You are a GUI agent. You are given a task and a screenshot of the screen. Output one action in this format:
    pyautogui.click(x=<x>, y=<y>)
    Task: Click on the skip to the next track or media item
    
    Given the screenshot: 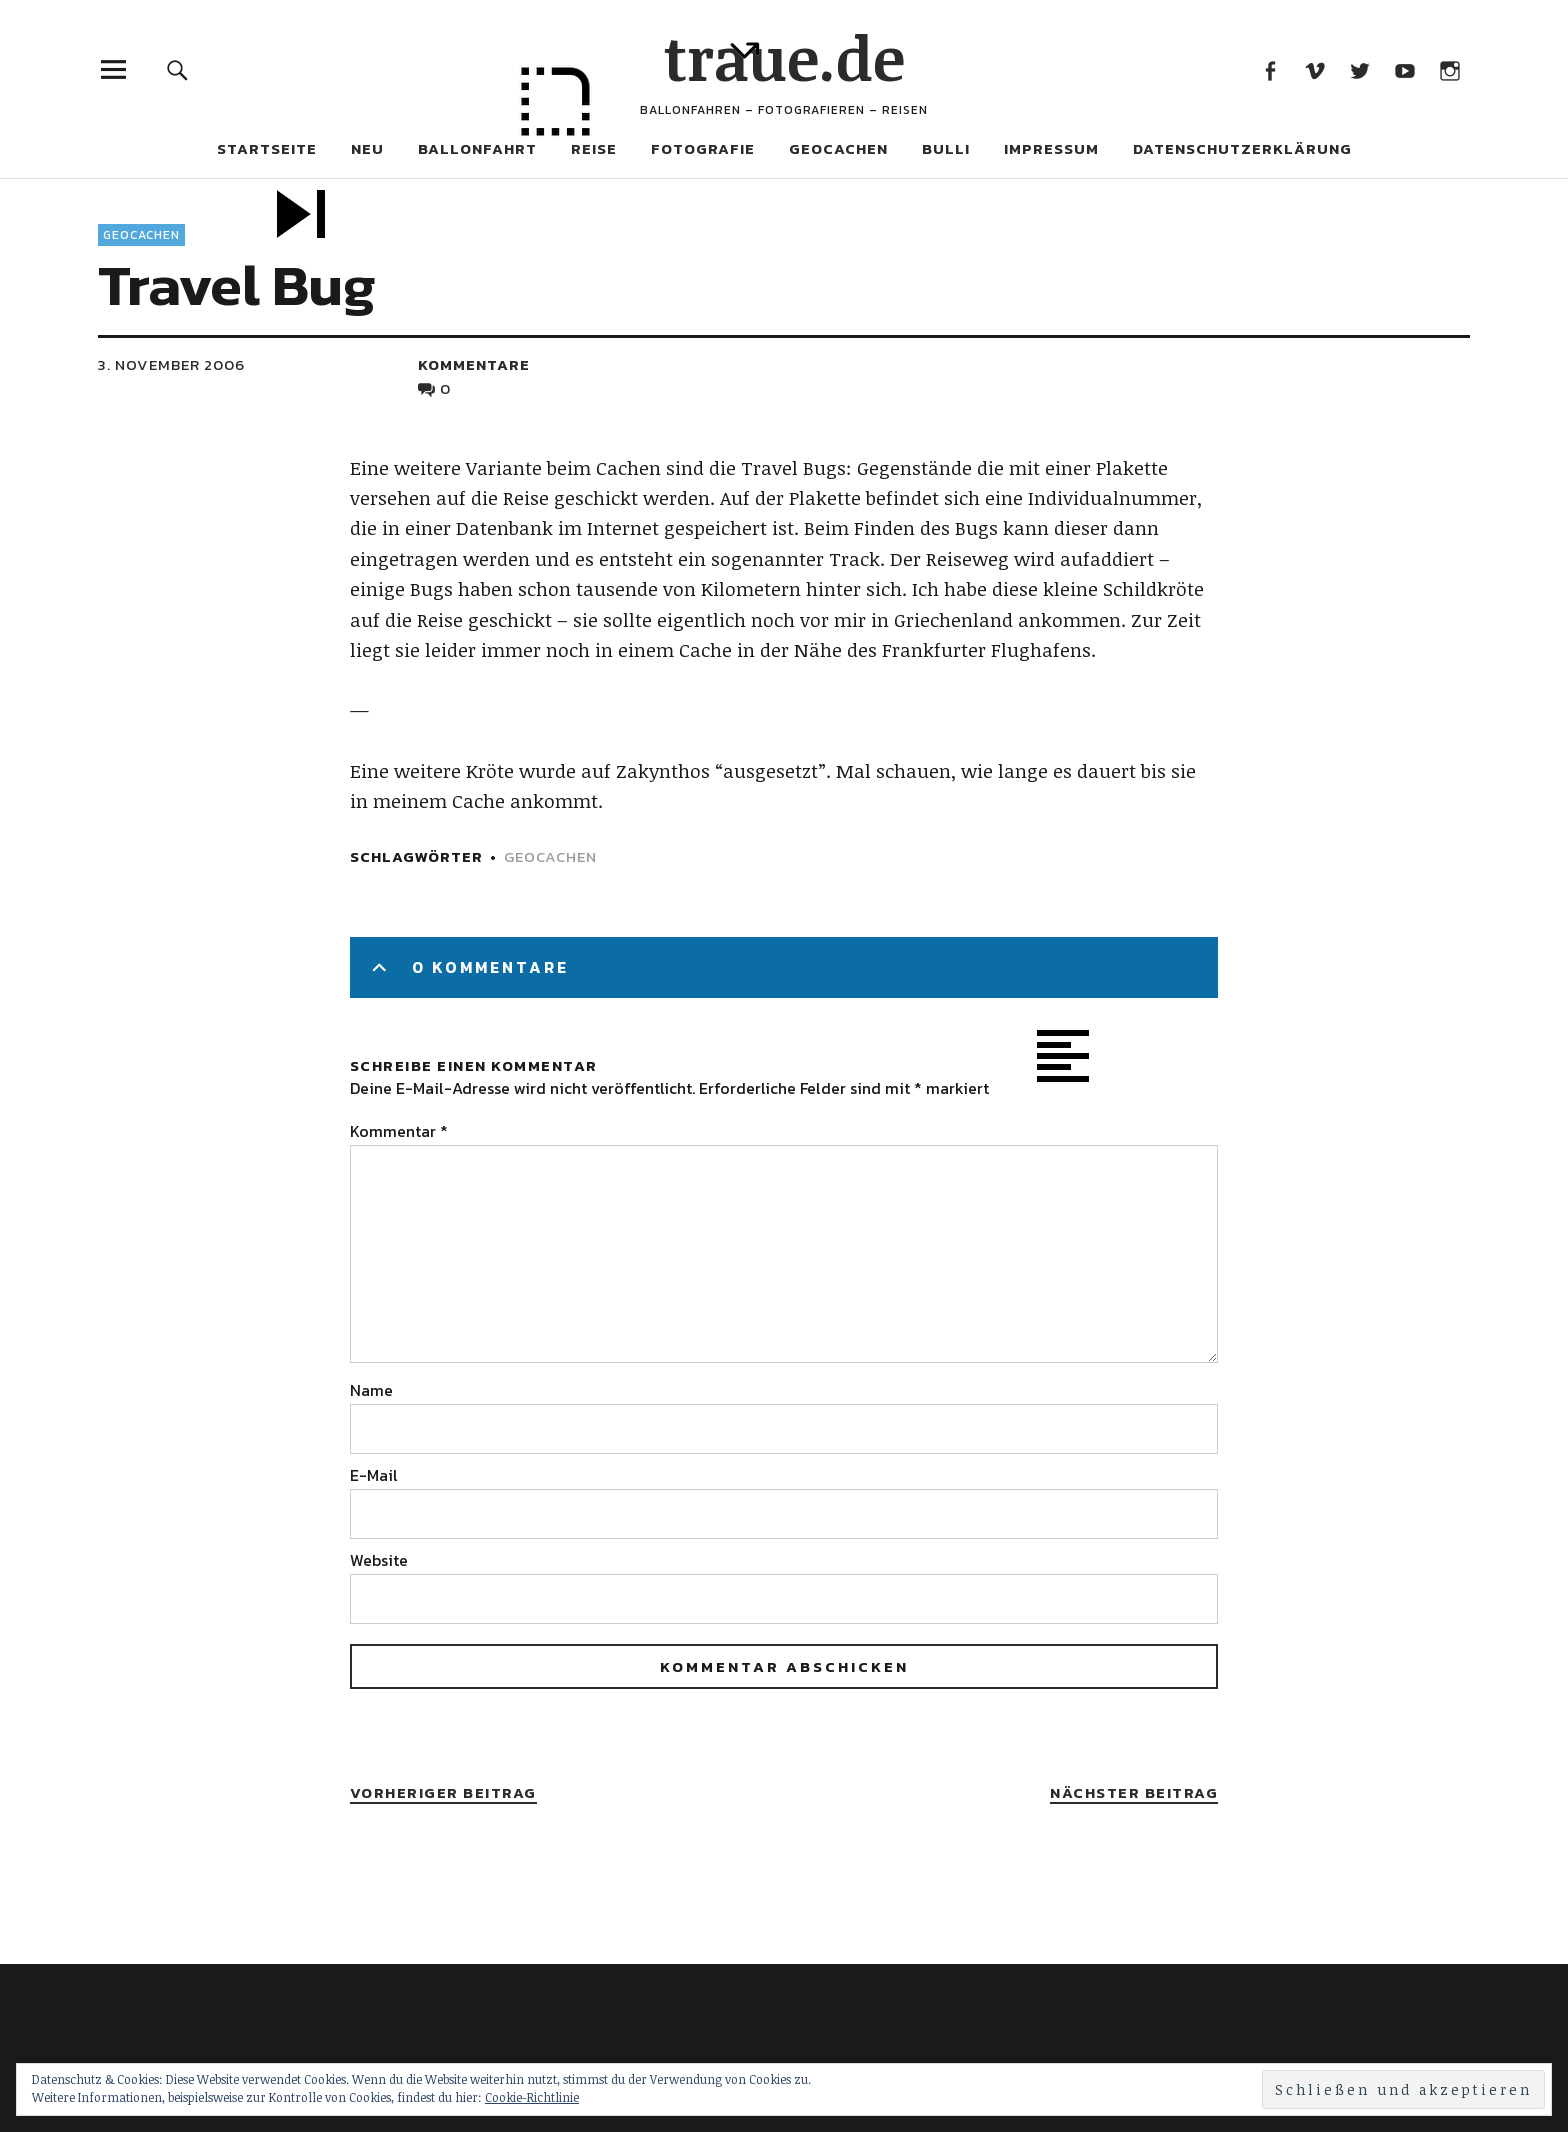 What is the action you would take?
    pyautogui.click(x=301, y=214)
    